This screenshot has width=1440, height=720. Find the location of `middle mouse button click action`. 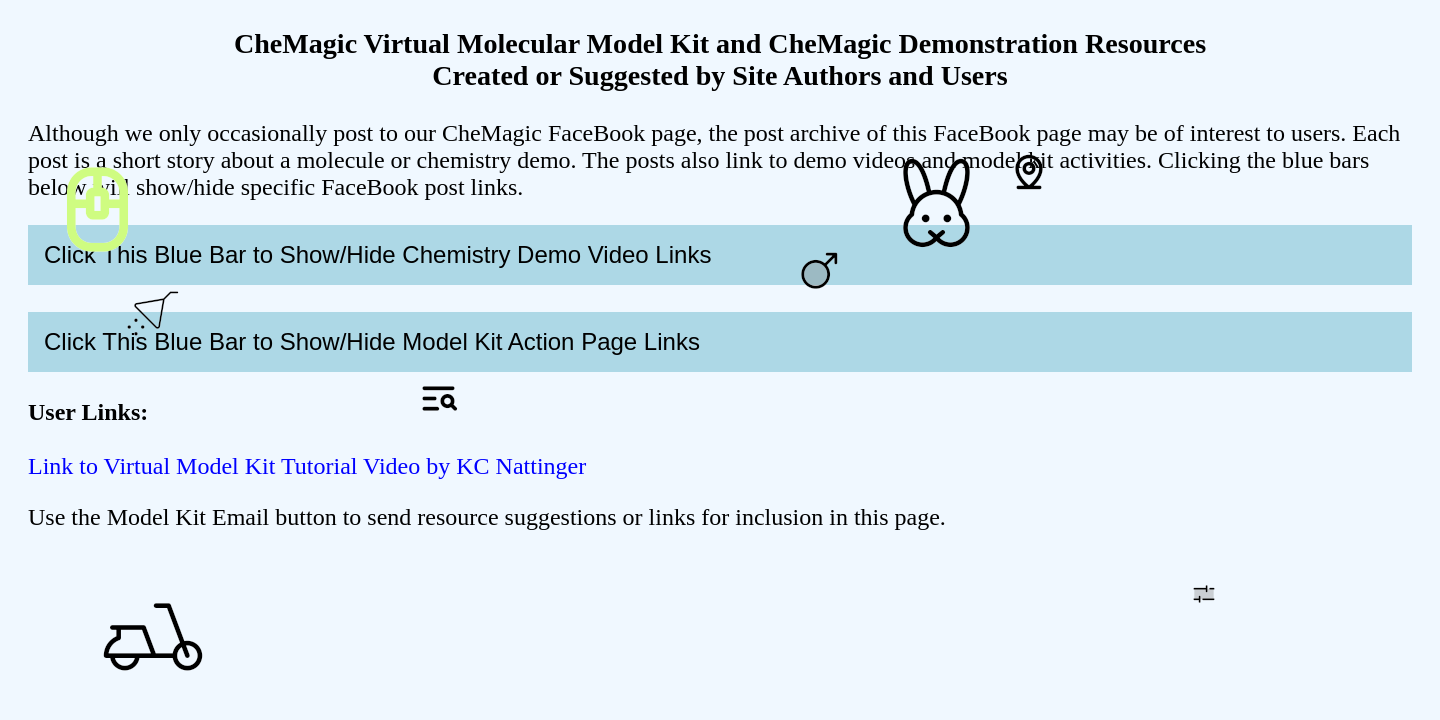

middle mouse button click action is located at coordinates (97, 209).